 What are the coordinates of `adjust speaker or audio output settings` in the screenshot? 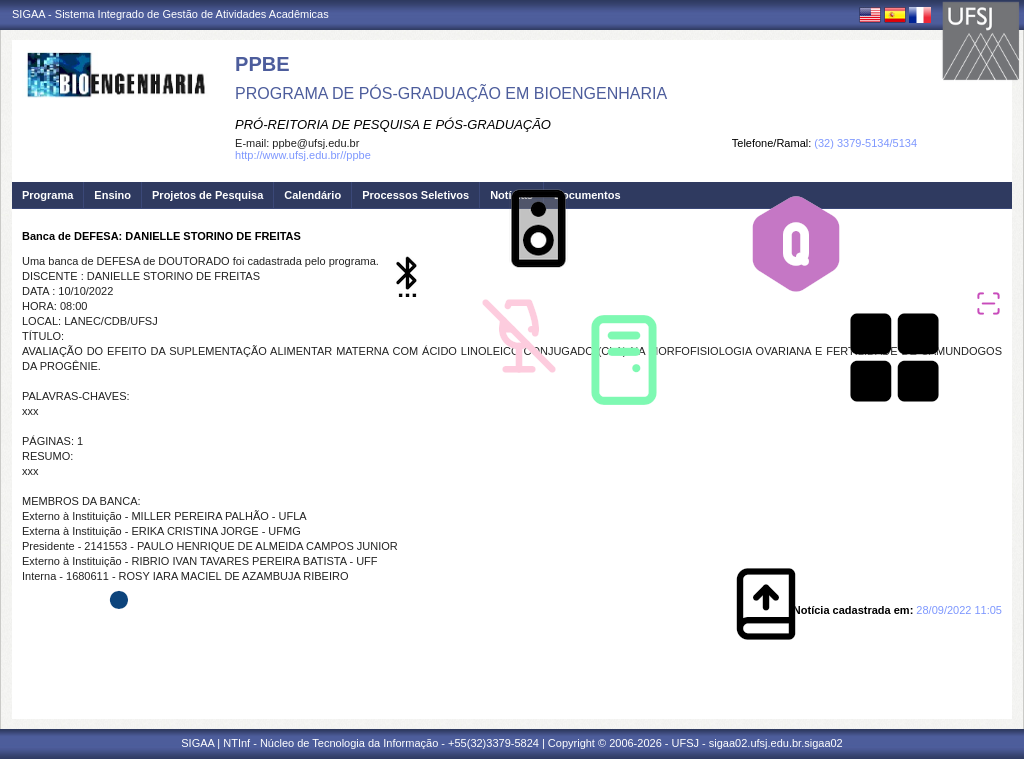 It's located at (538, 228).